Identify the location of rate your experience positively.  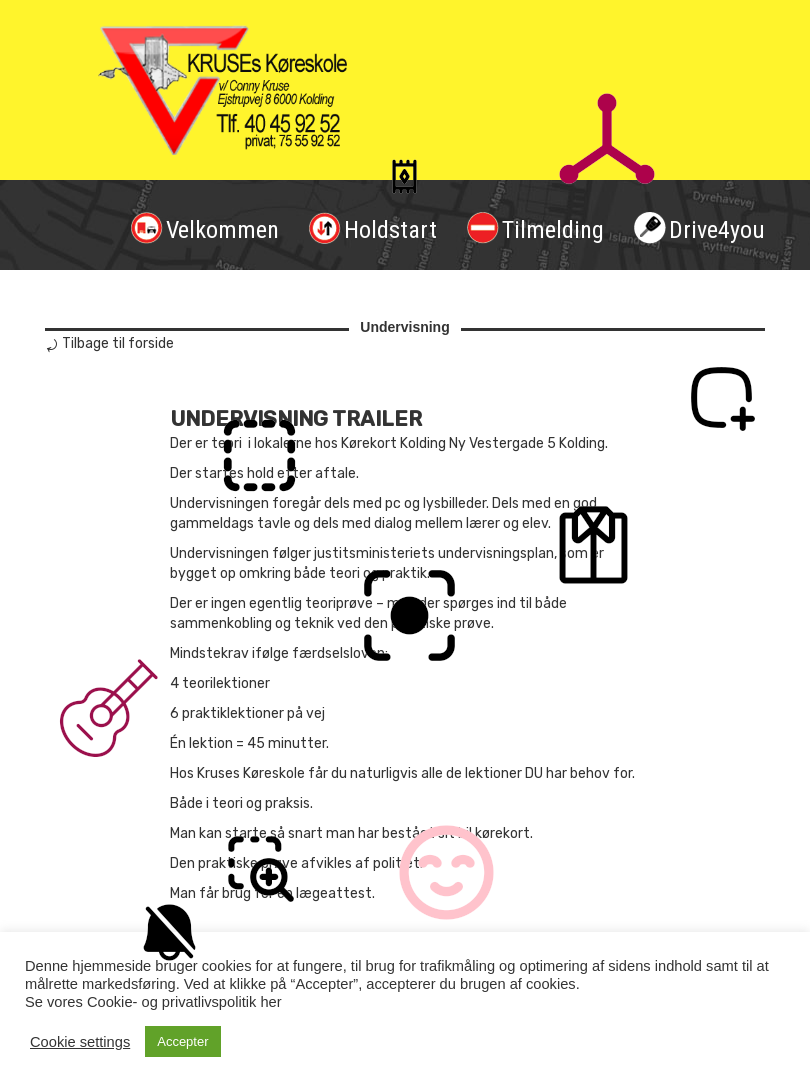
(446, 872).